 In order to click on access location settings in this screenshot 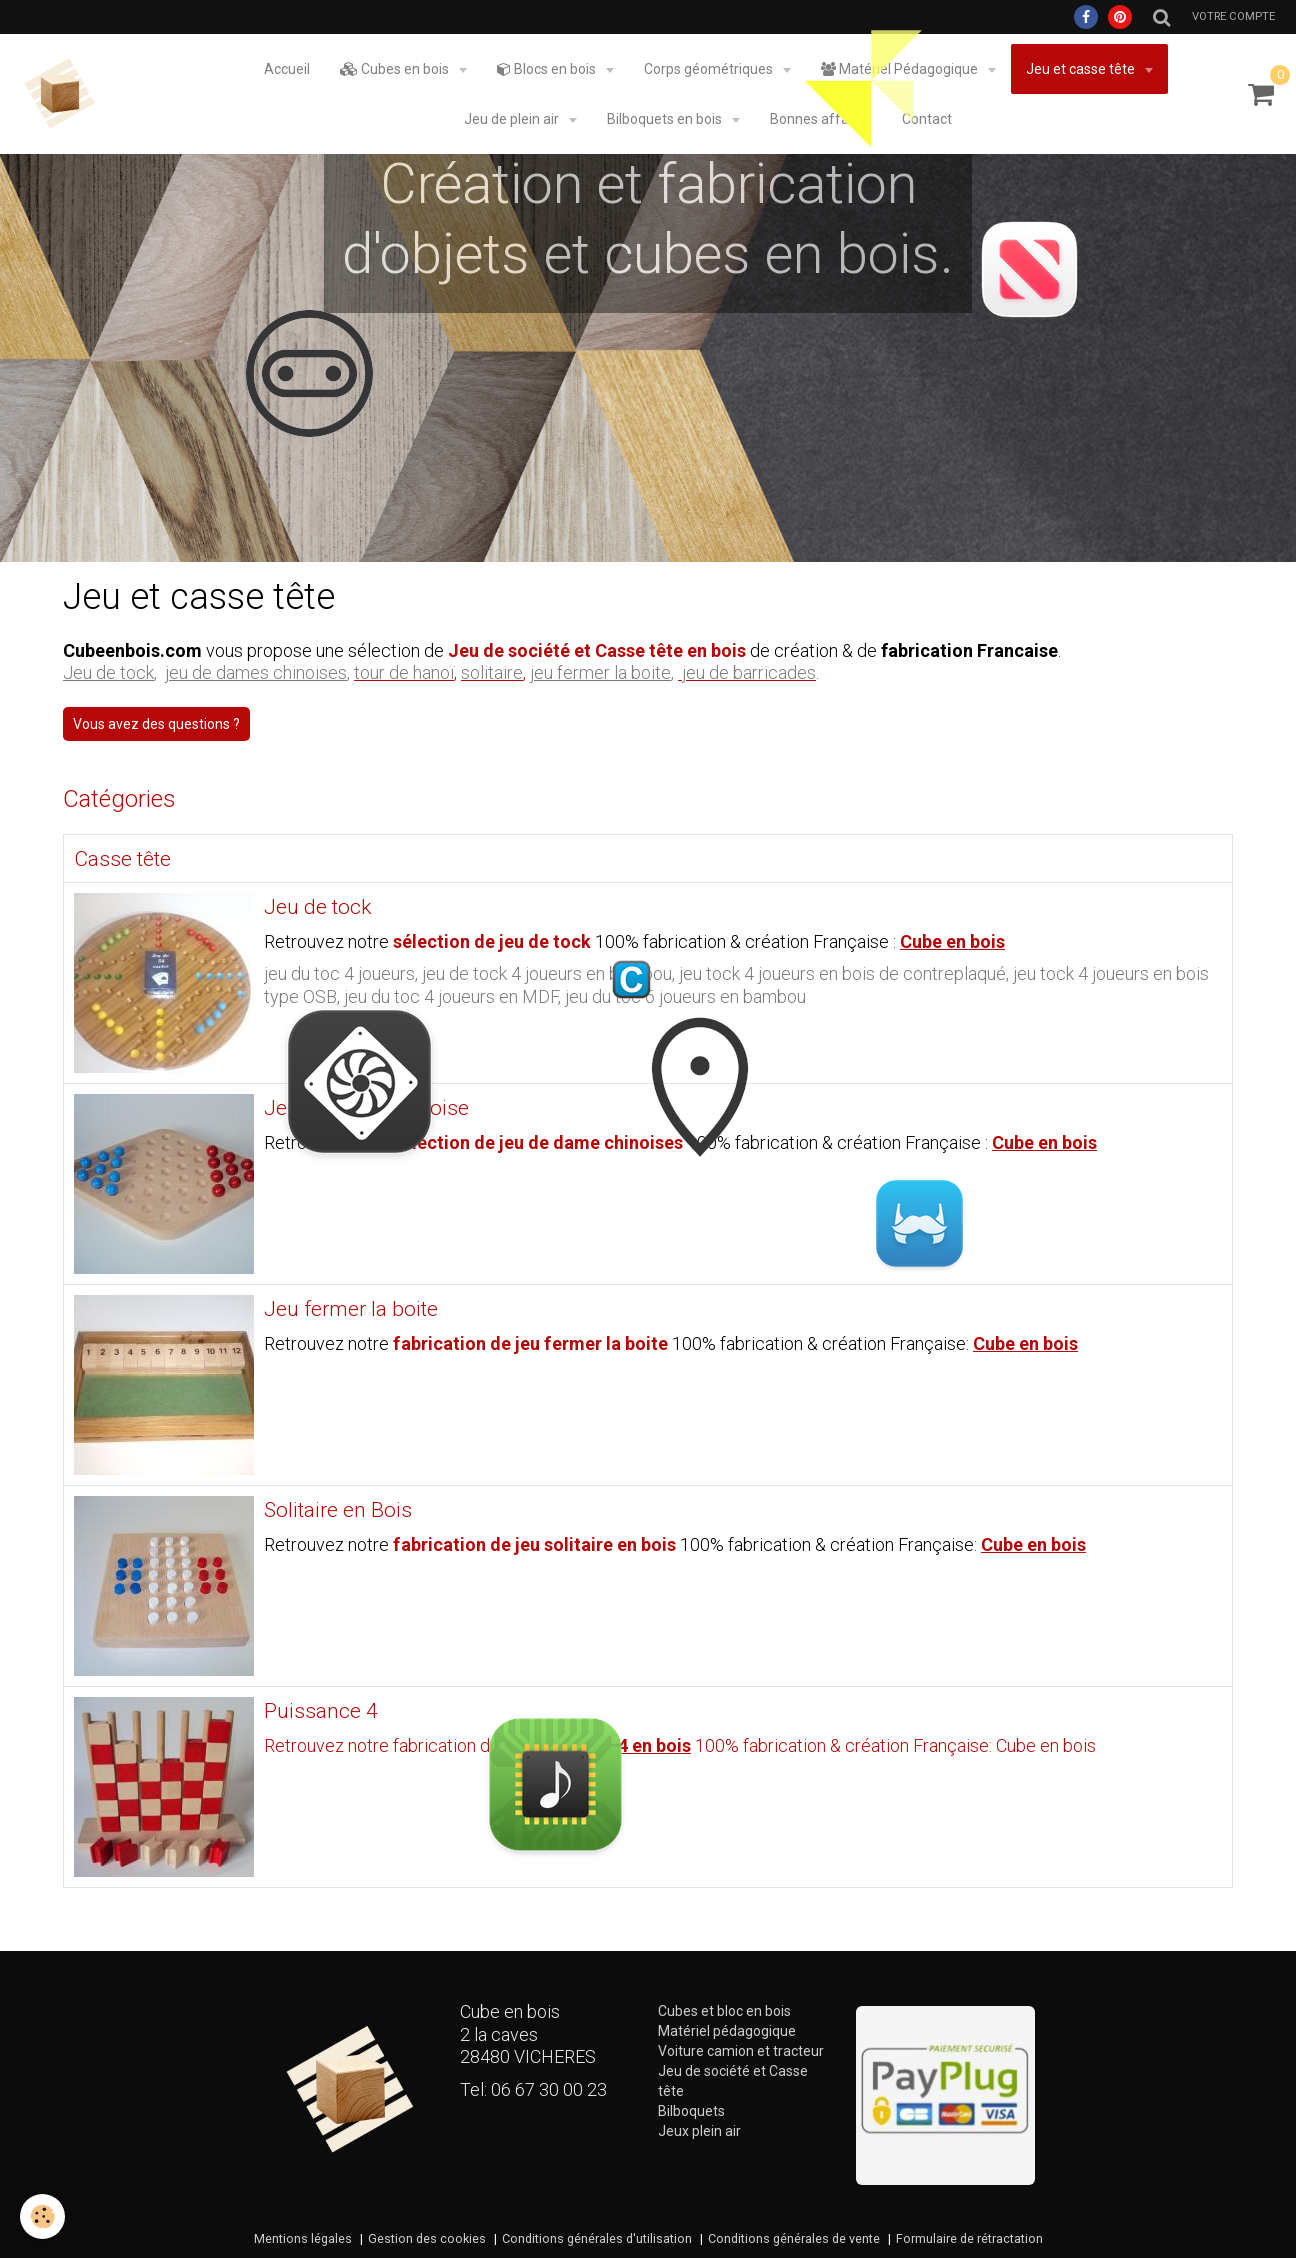, I will do `click(700, 1085)`.